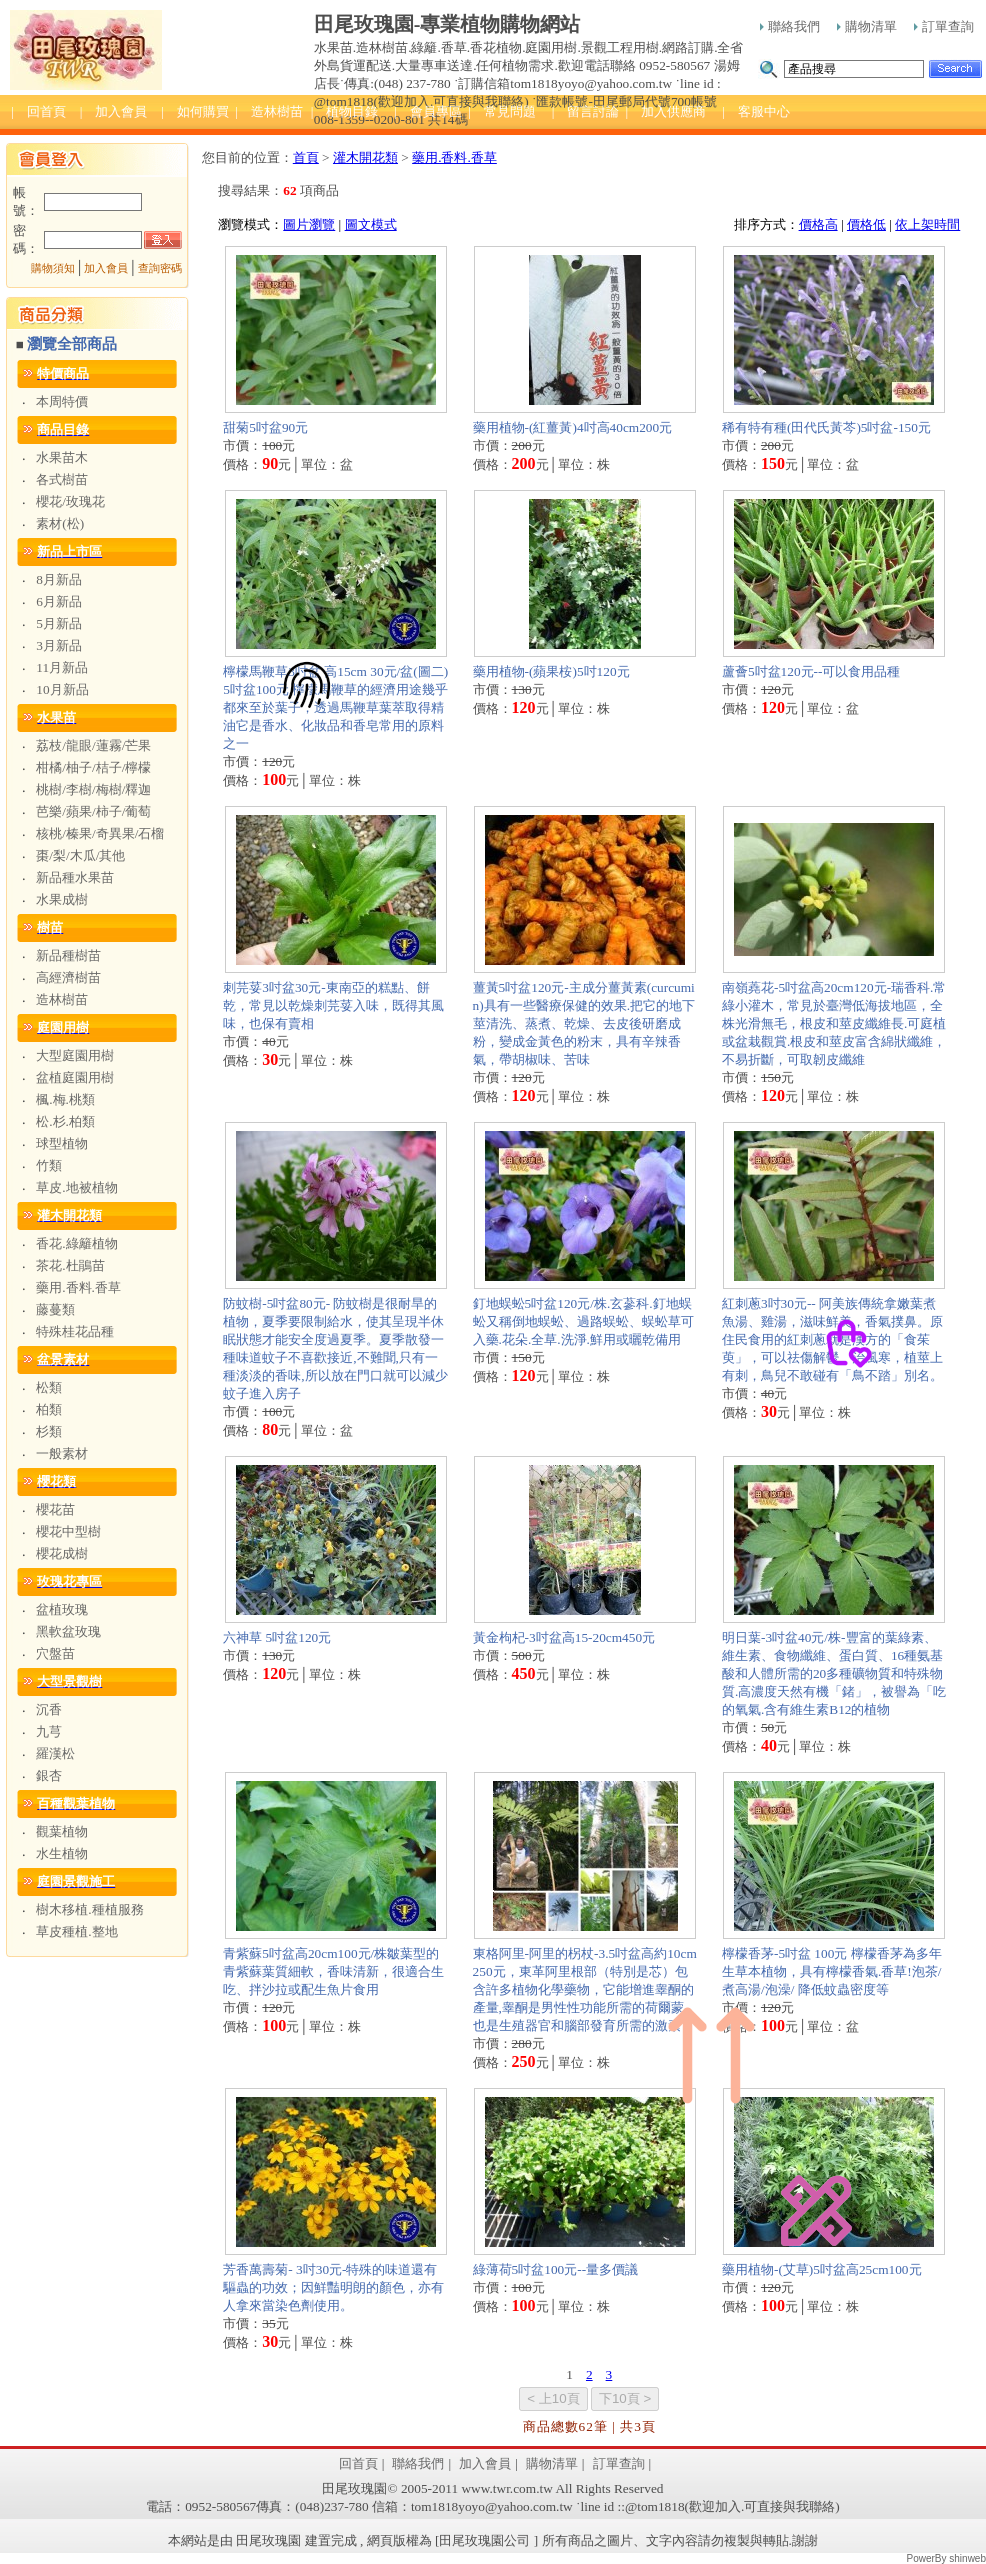  What do you see at coordinates (816, 2210) in the screenshot?
I see `access settings or configuration options` at bounding box center [816, 2210].